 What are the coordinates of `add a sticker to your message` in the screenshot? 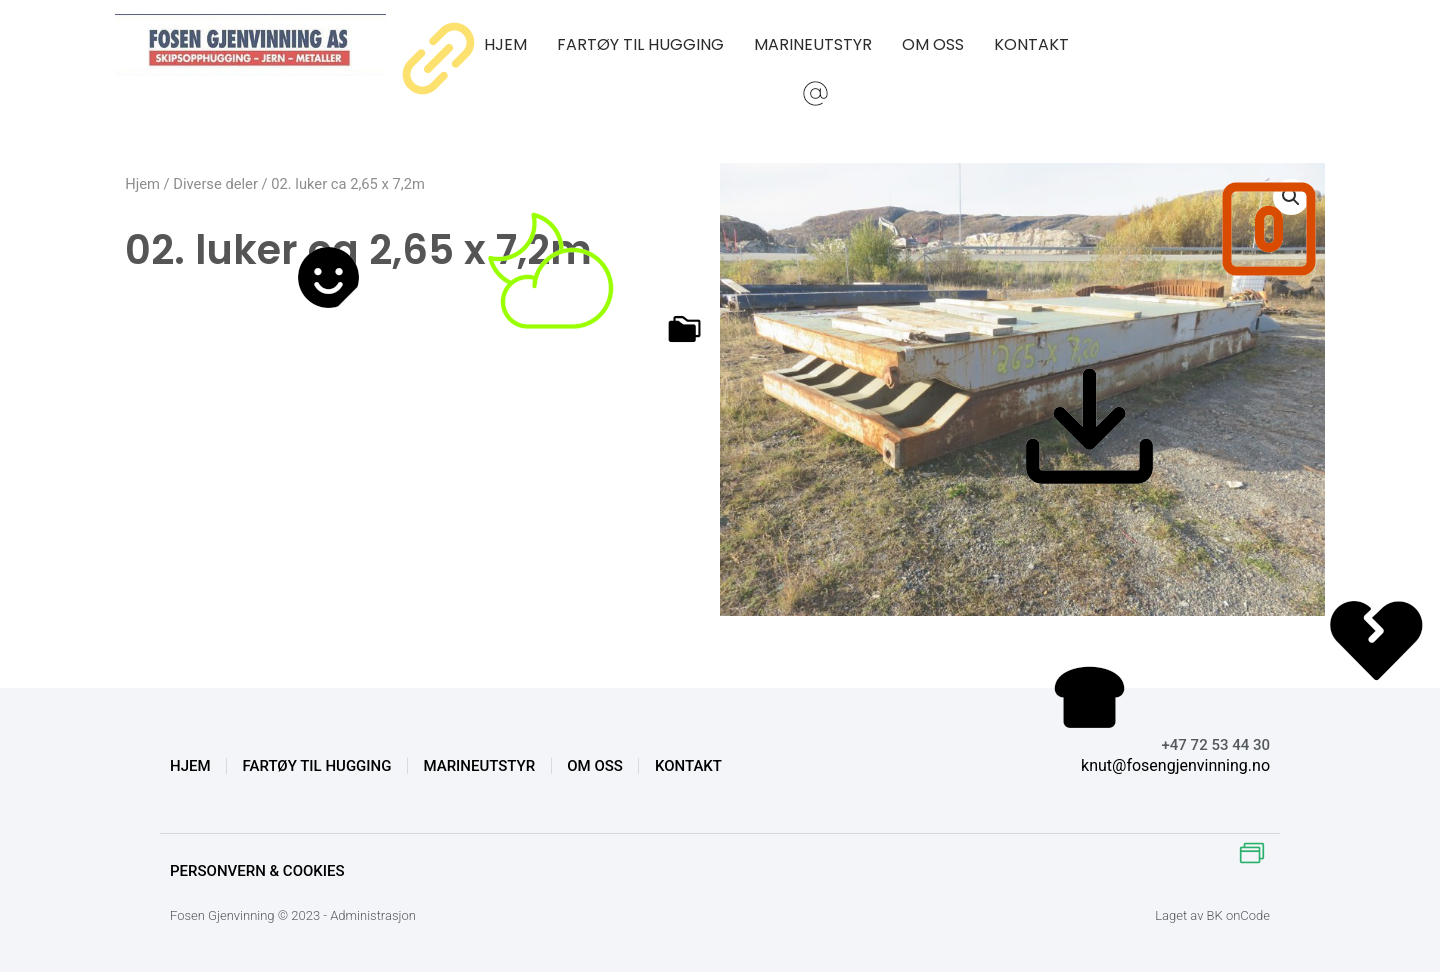 It's located at (328, 277).